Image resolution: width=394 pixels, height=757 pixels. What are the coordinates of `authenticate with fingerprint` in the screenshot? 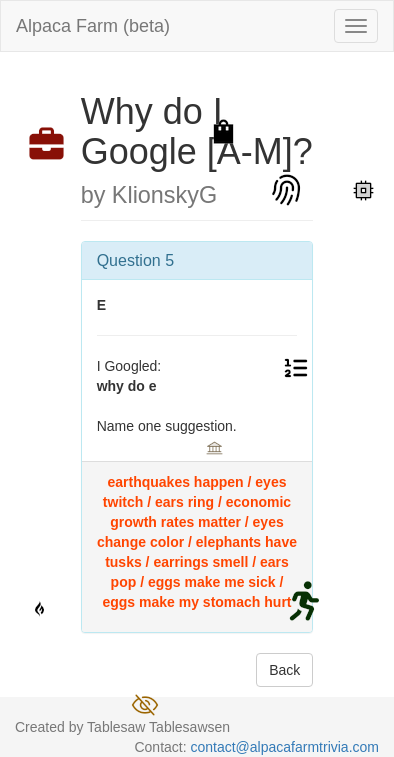 It's located at (287, 190).